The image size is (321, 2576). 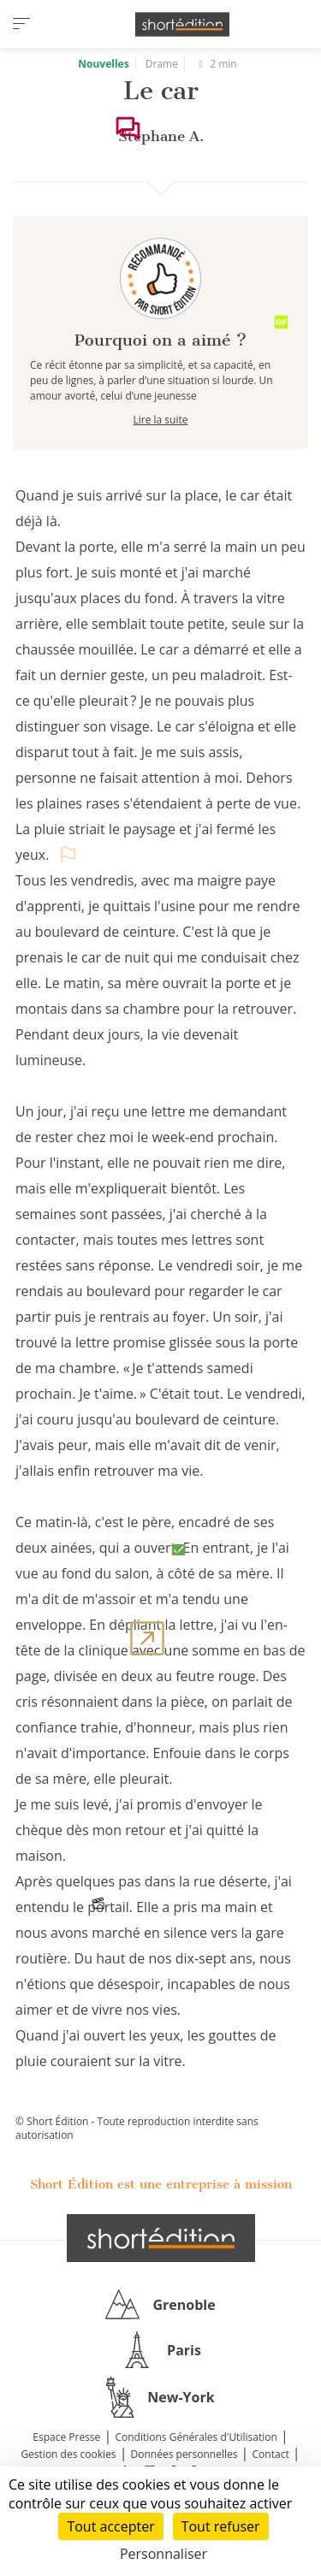 I want to click on confirm or submit an action, so click(x=178, y=1549).